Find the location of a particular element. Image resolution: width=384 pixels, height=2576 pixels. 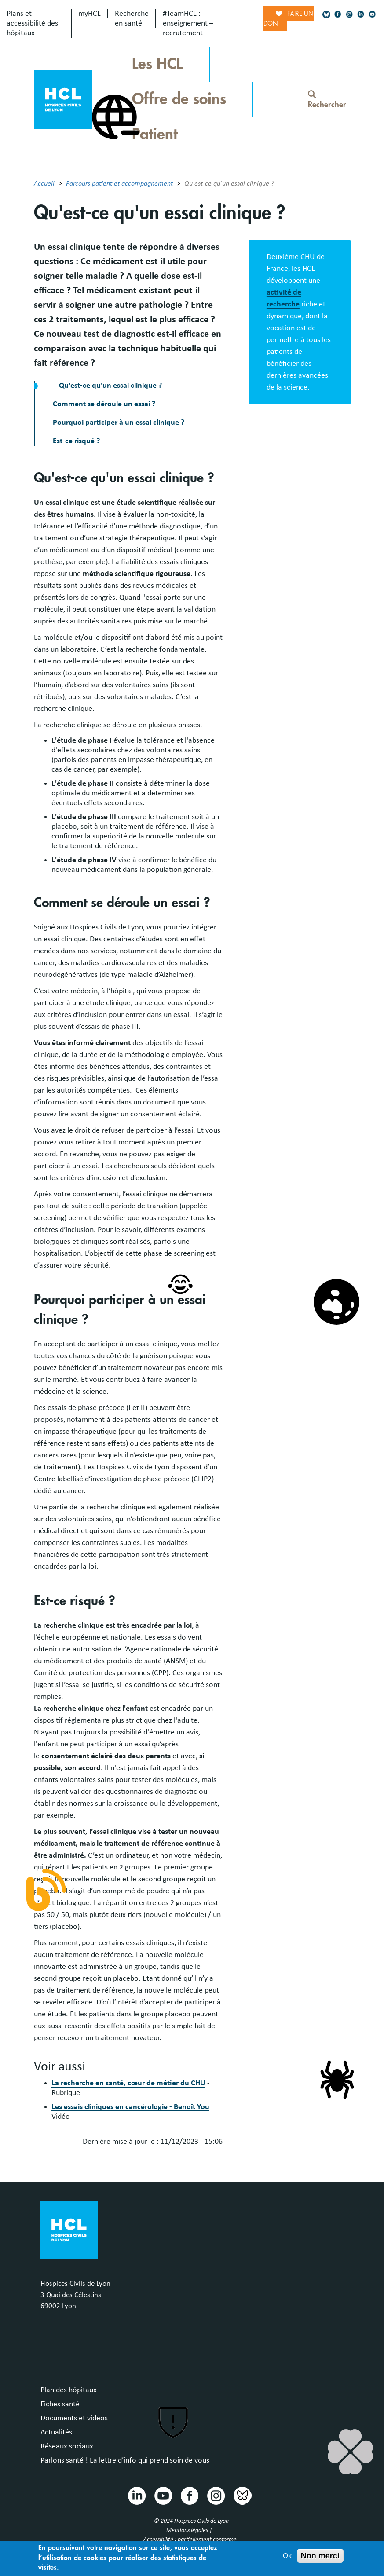

remove a website from your list is located at coordinates (114, 117).